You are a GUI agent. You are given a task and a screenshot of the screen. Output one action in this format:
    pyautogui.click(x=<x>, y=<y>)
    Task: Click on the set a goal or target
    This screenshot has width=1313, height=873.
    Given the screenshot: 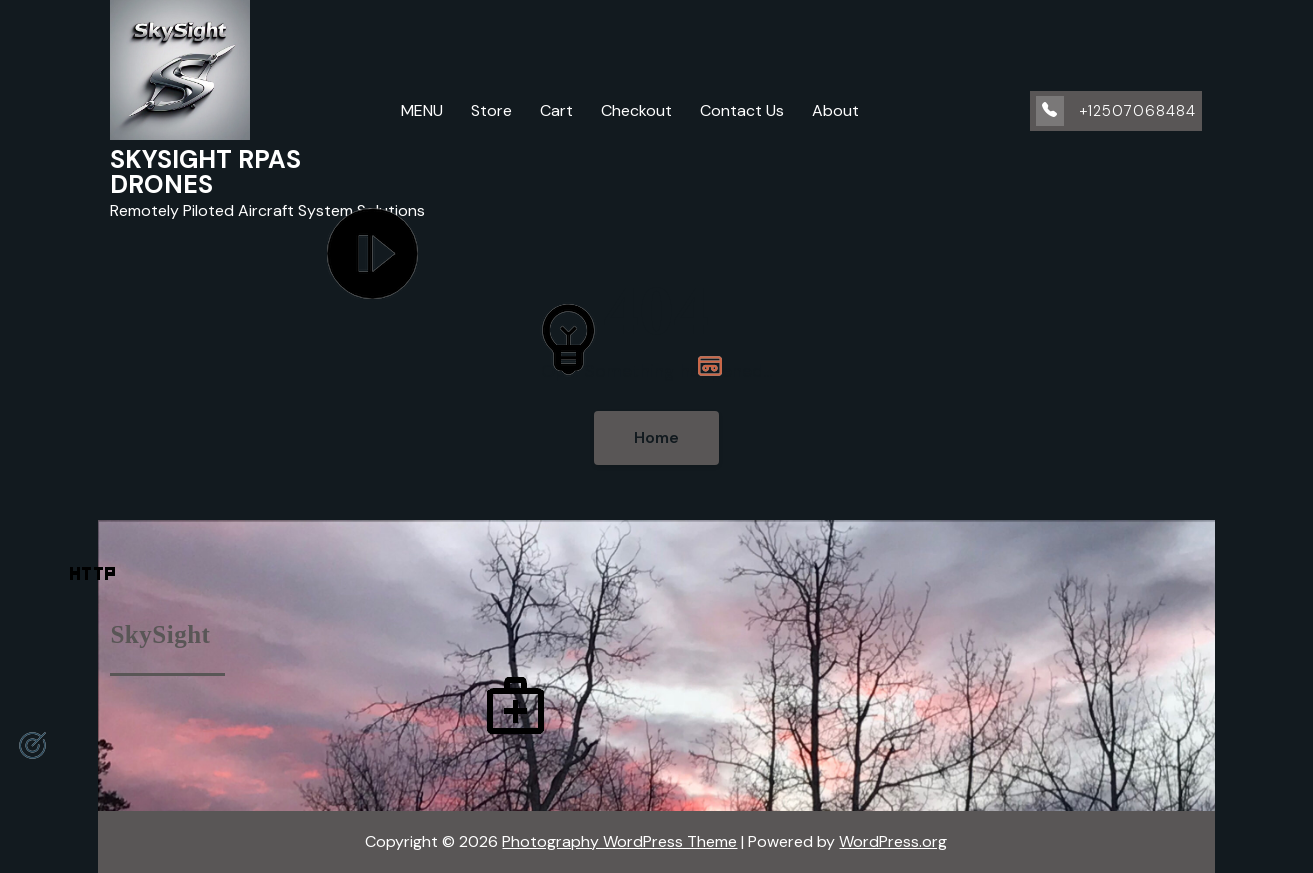 What is the action you would take?
    pyautogui.click(x=32, y=745)
    